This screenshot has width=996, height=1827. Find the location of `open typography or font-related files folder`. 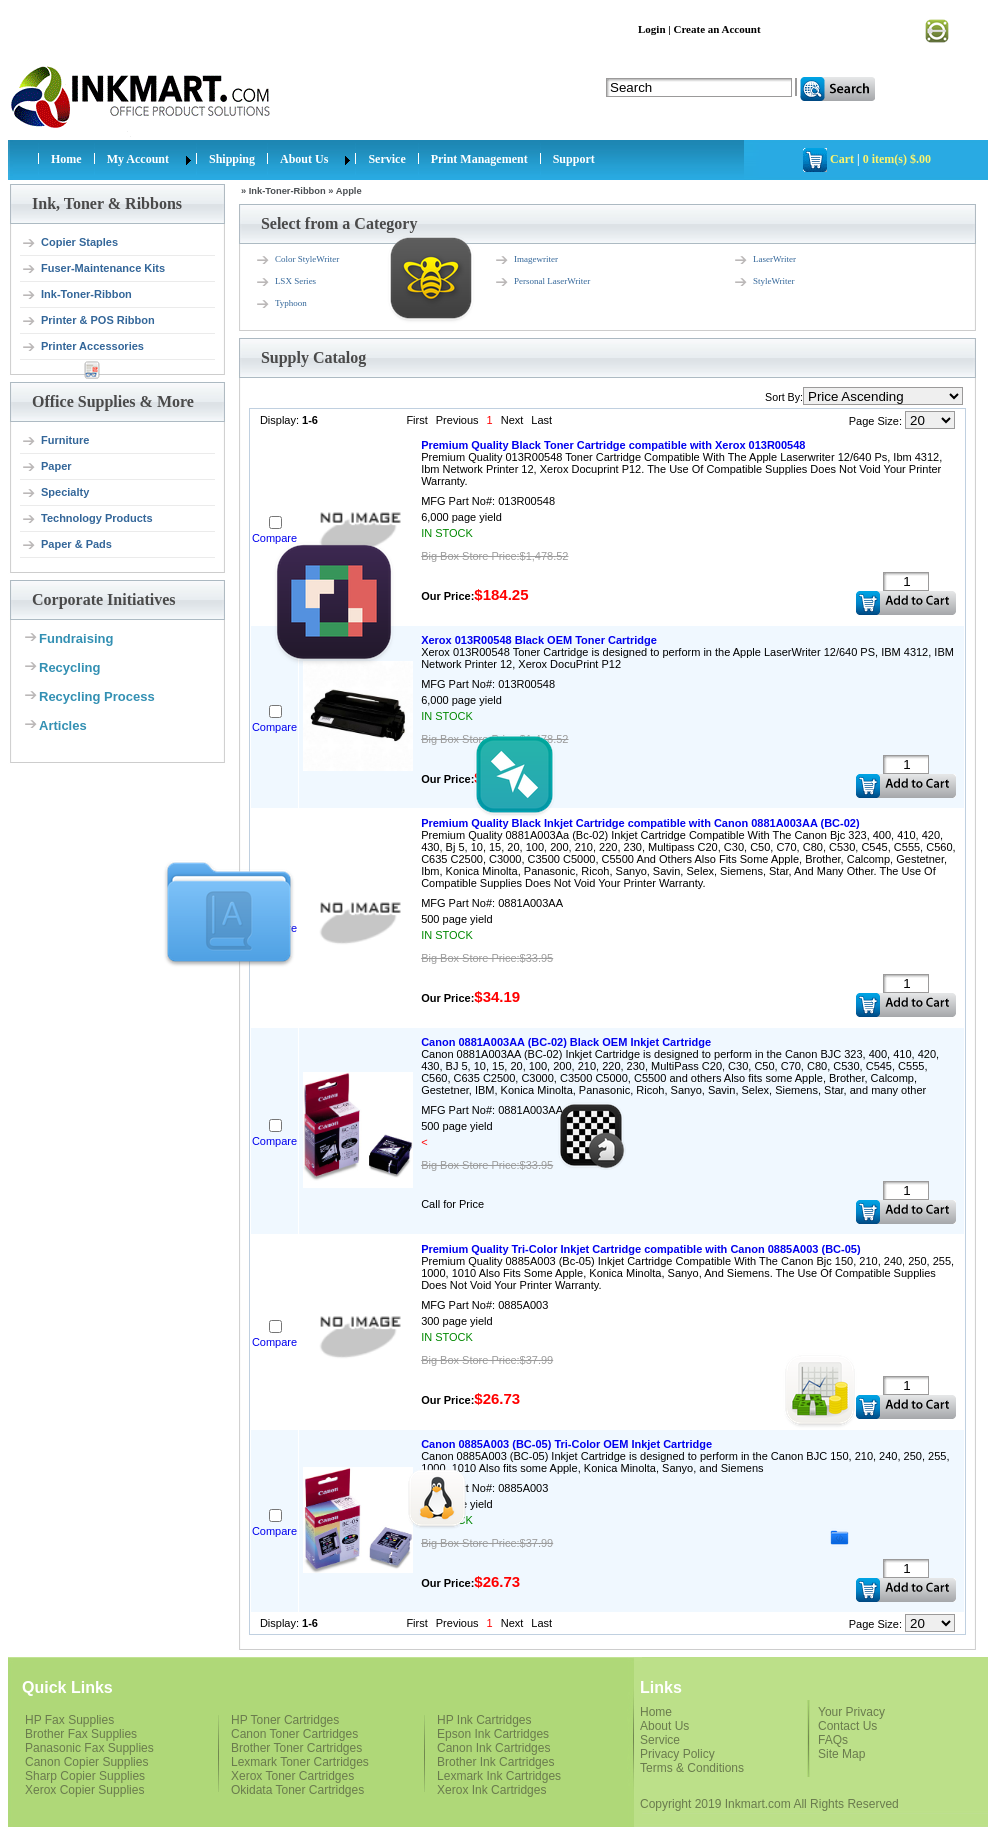

open typography or font-related files folder is located at coordinates (229, 912).